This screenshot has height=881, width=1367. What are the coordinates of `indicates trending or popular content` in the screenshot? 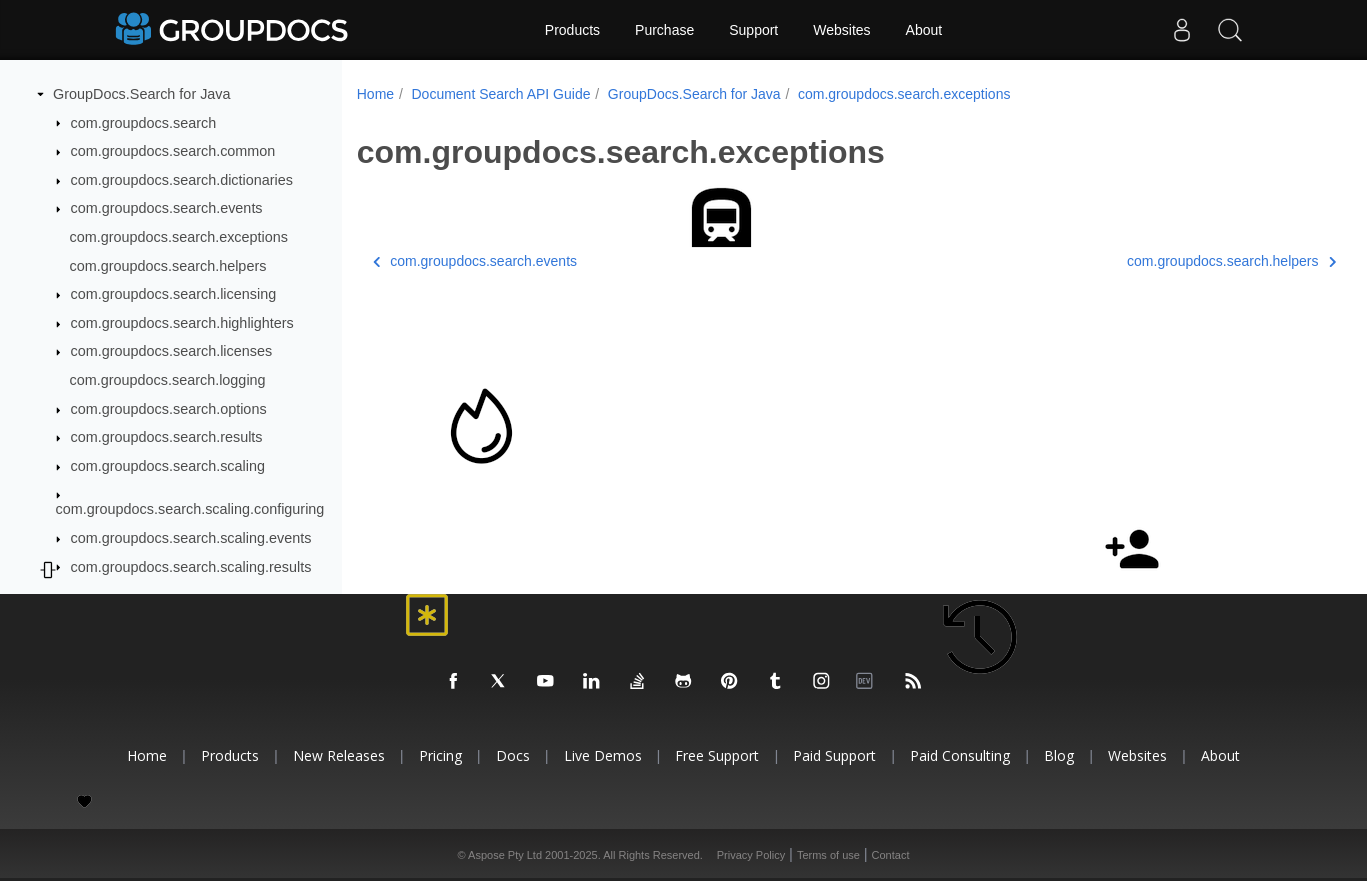 It's located at (481, 427).